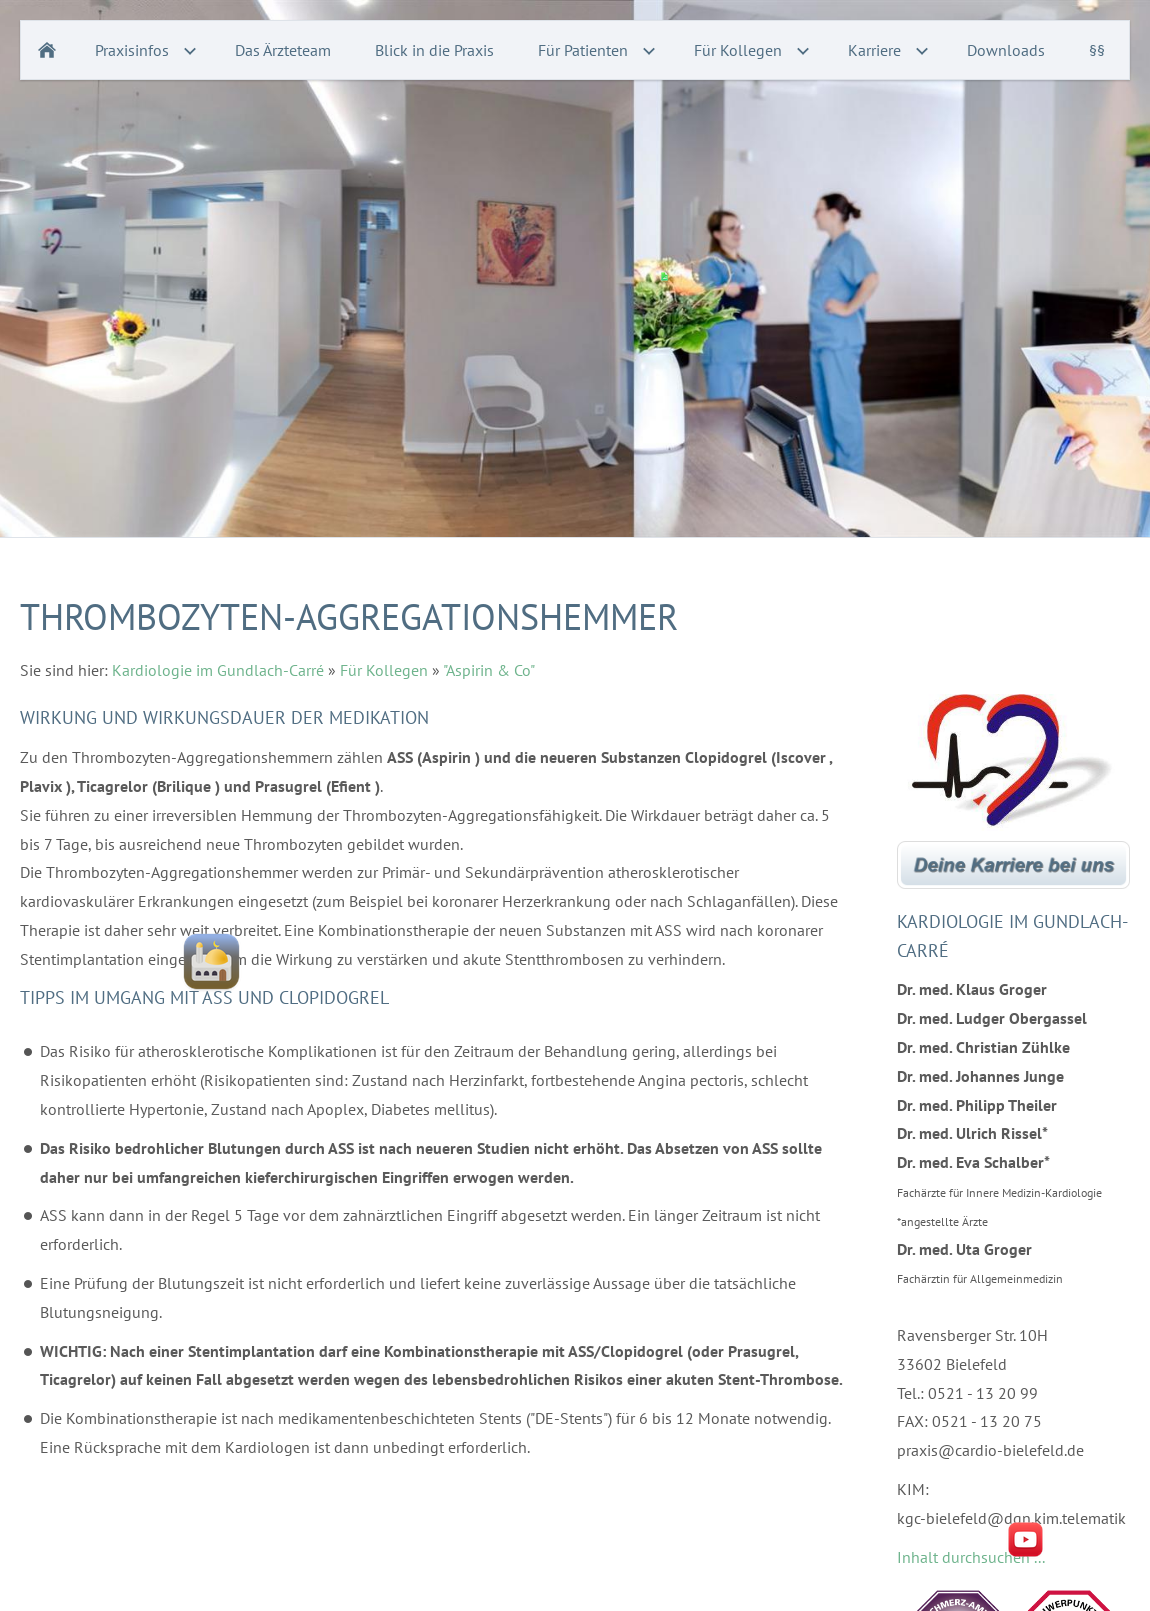 Image resolution: width=1150 pixels, height=1611 pixels. I want to click on open a UI designer or interface builder file, so click(674, 276).